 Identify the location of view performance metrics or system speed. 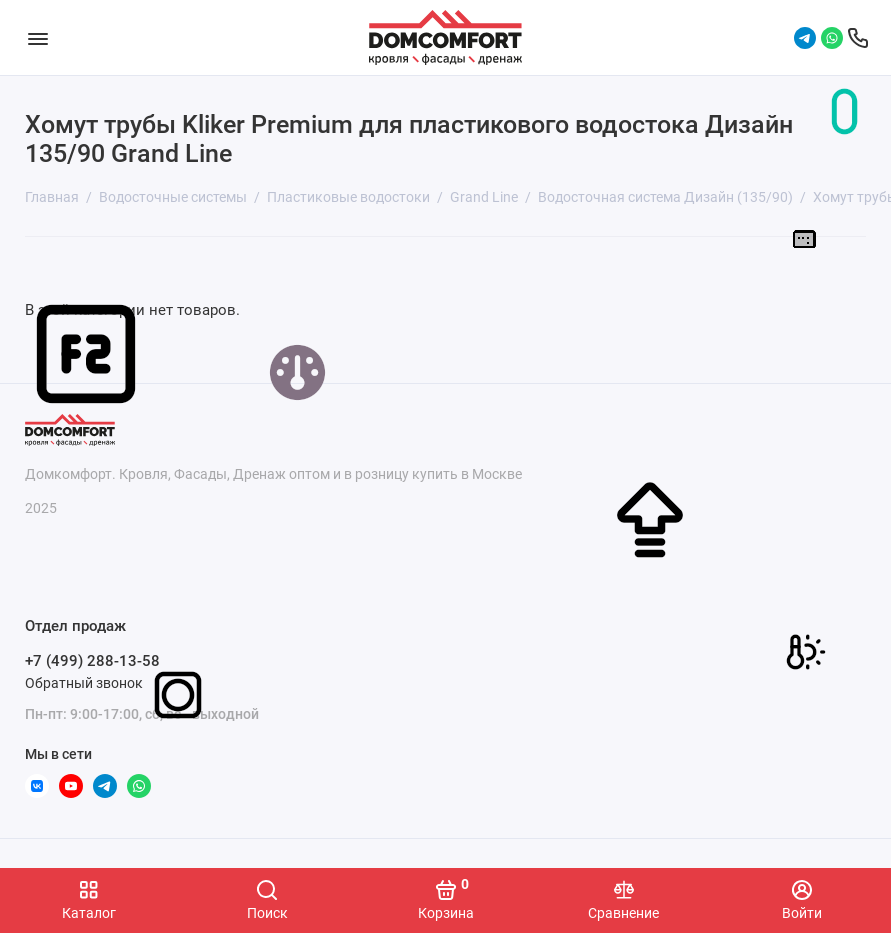
(297, 372).